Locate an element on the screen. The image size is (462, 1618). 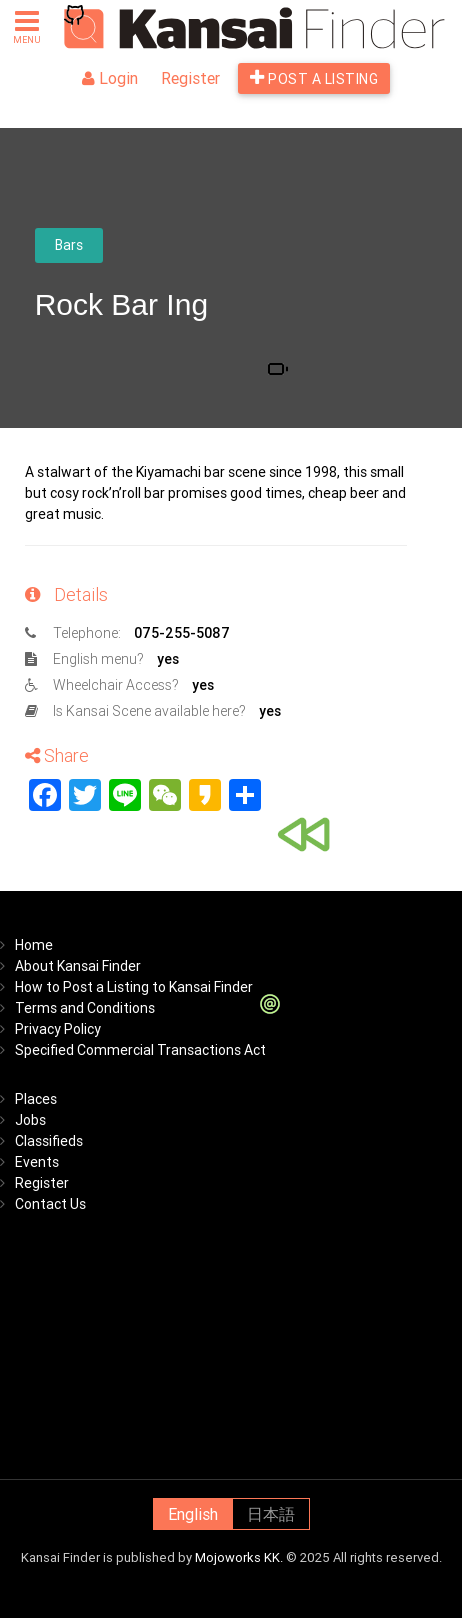
mention a user or tag someone is located at coordinates (270, 1004).